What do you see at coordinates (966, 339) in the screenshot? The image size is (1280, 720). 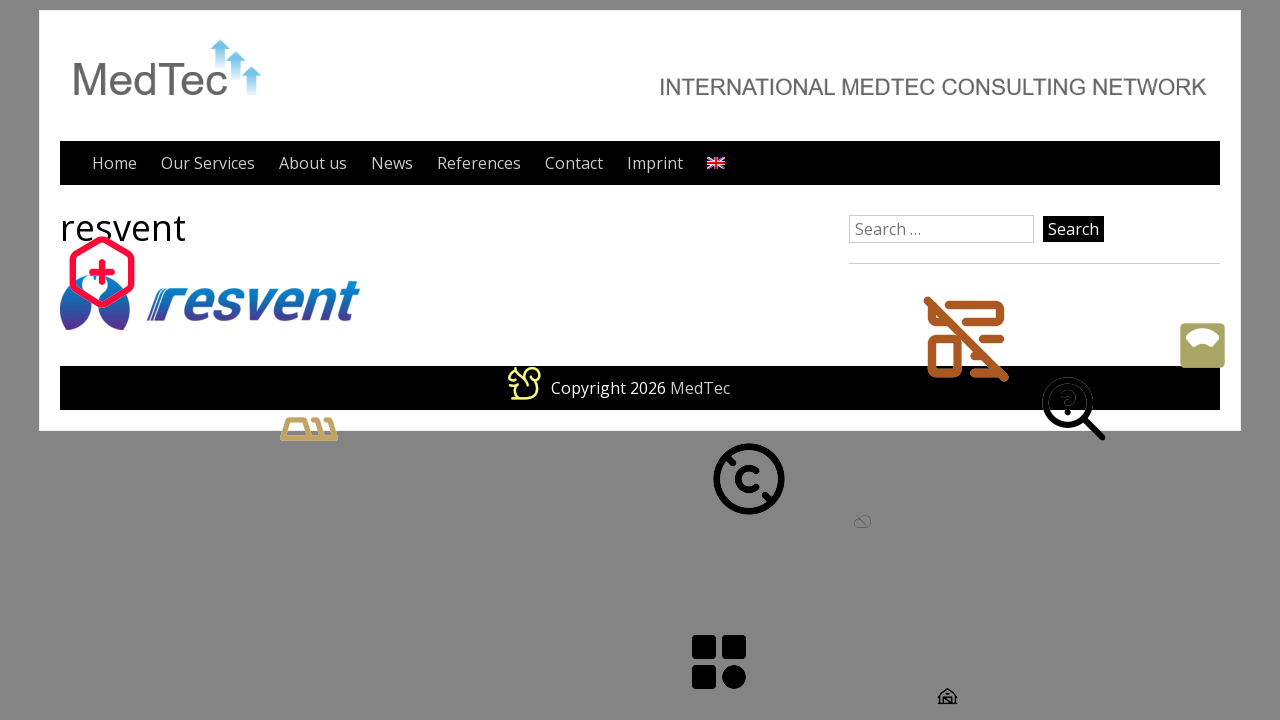 I see `disable template mode` at bounding box center [966, 339].